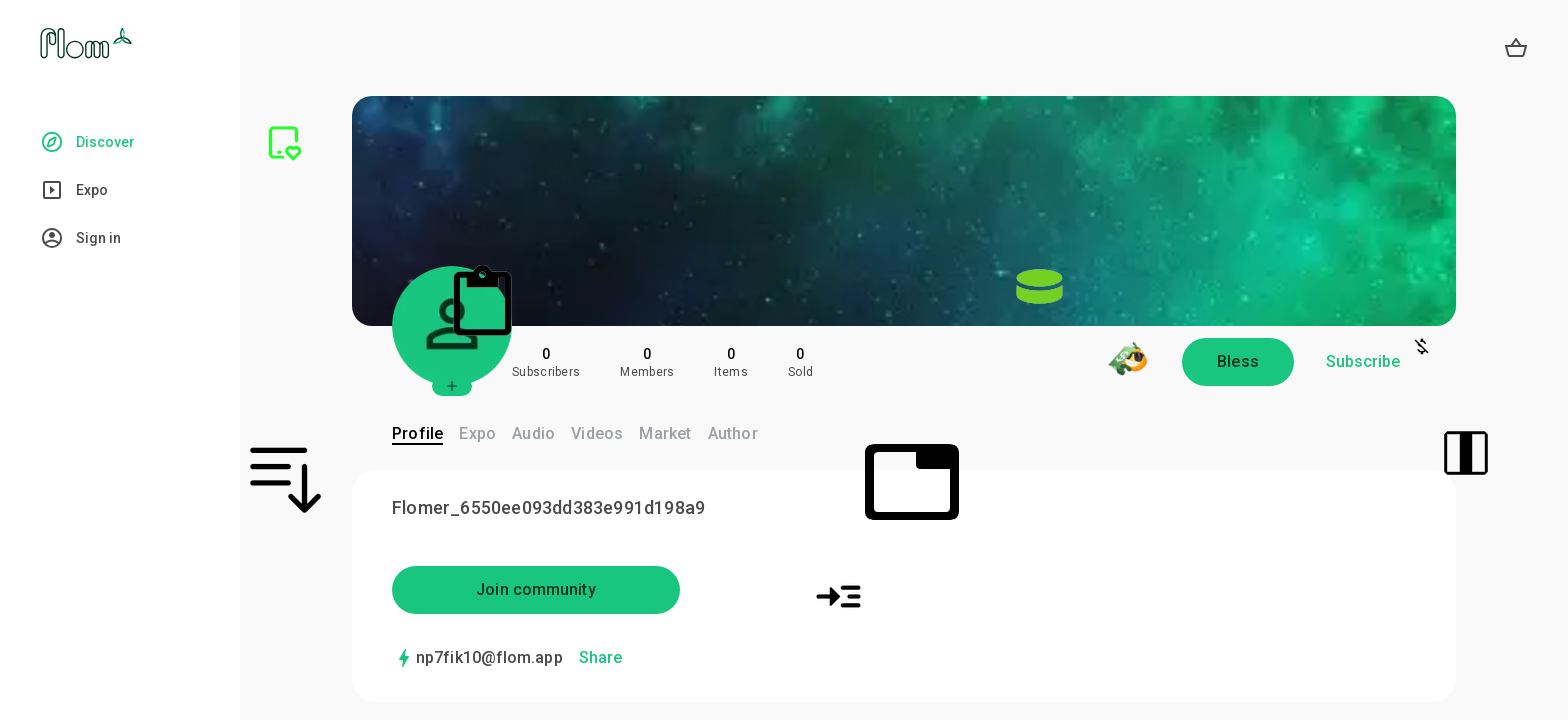 The image size is (1568, 720). Describe the element at coordinates (1039, 286) in the screenshot. I see `hockey or ice sports category` at that location.